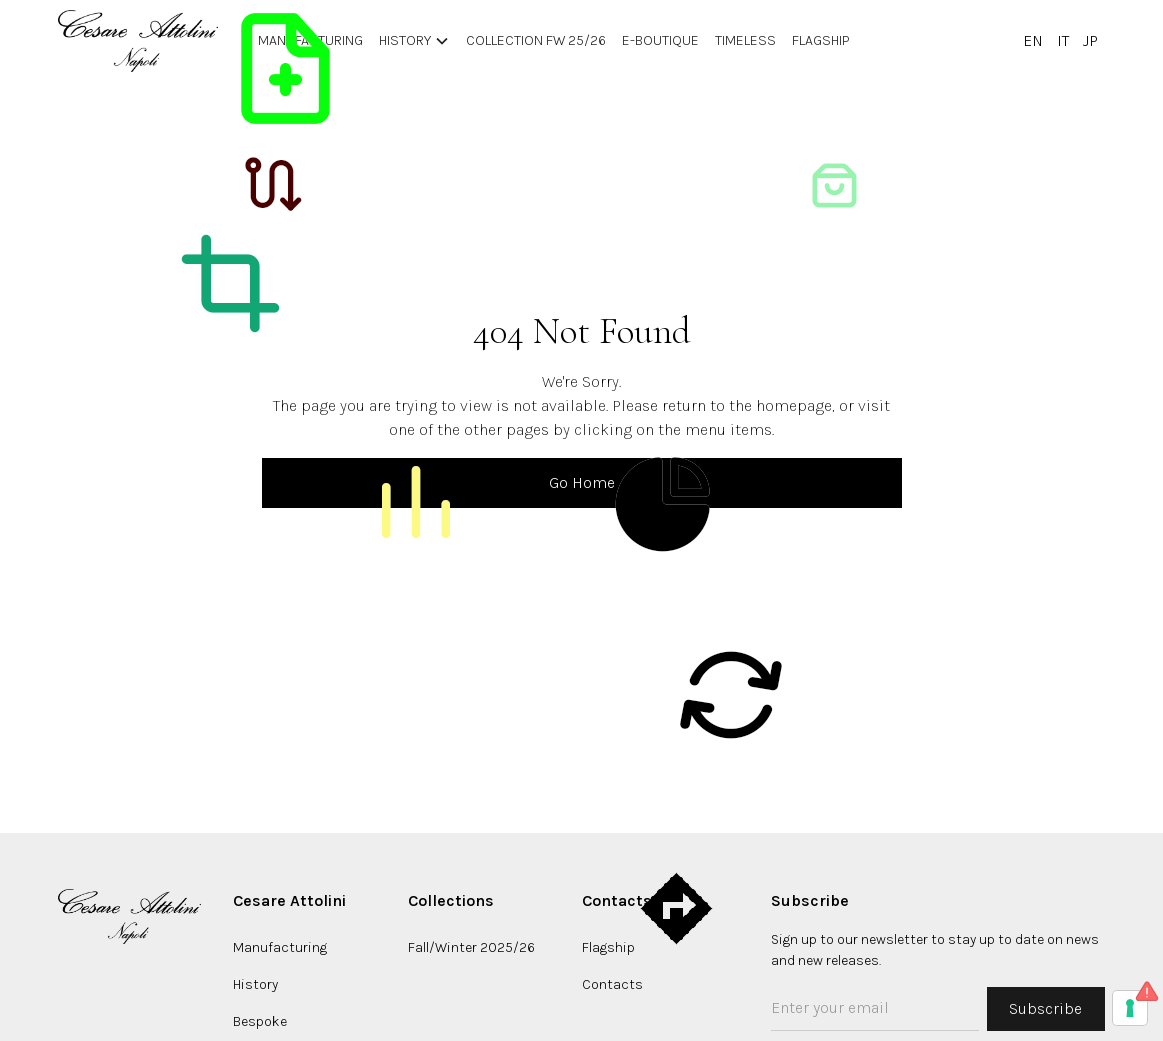 This screenshot has width=1163, height=1041. What do you see at coordinates (834, 185) in the screenshot?
I see `view your shopping bag` at bounding box center [834, 185].